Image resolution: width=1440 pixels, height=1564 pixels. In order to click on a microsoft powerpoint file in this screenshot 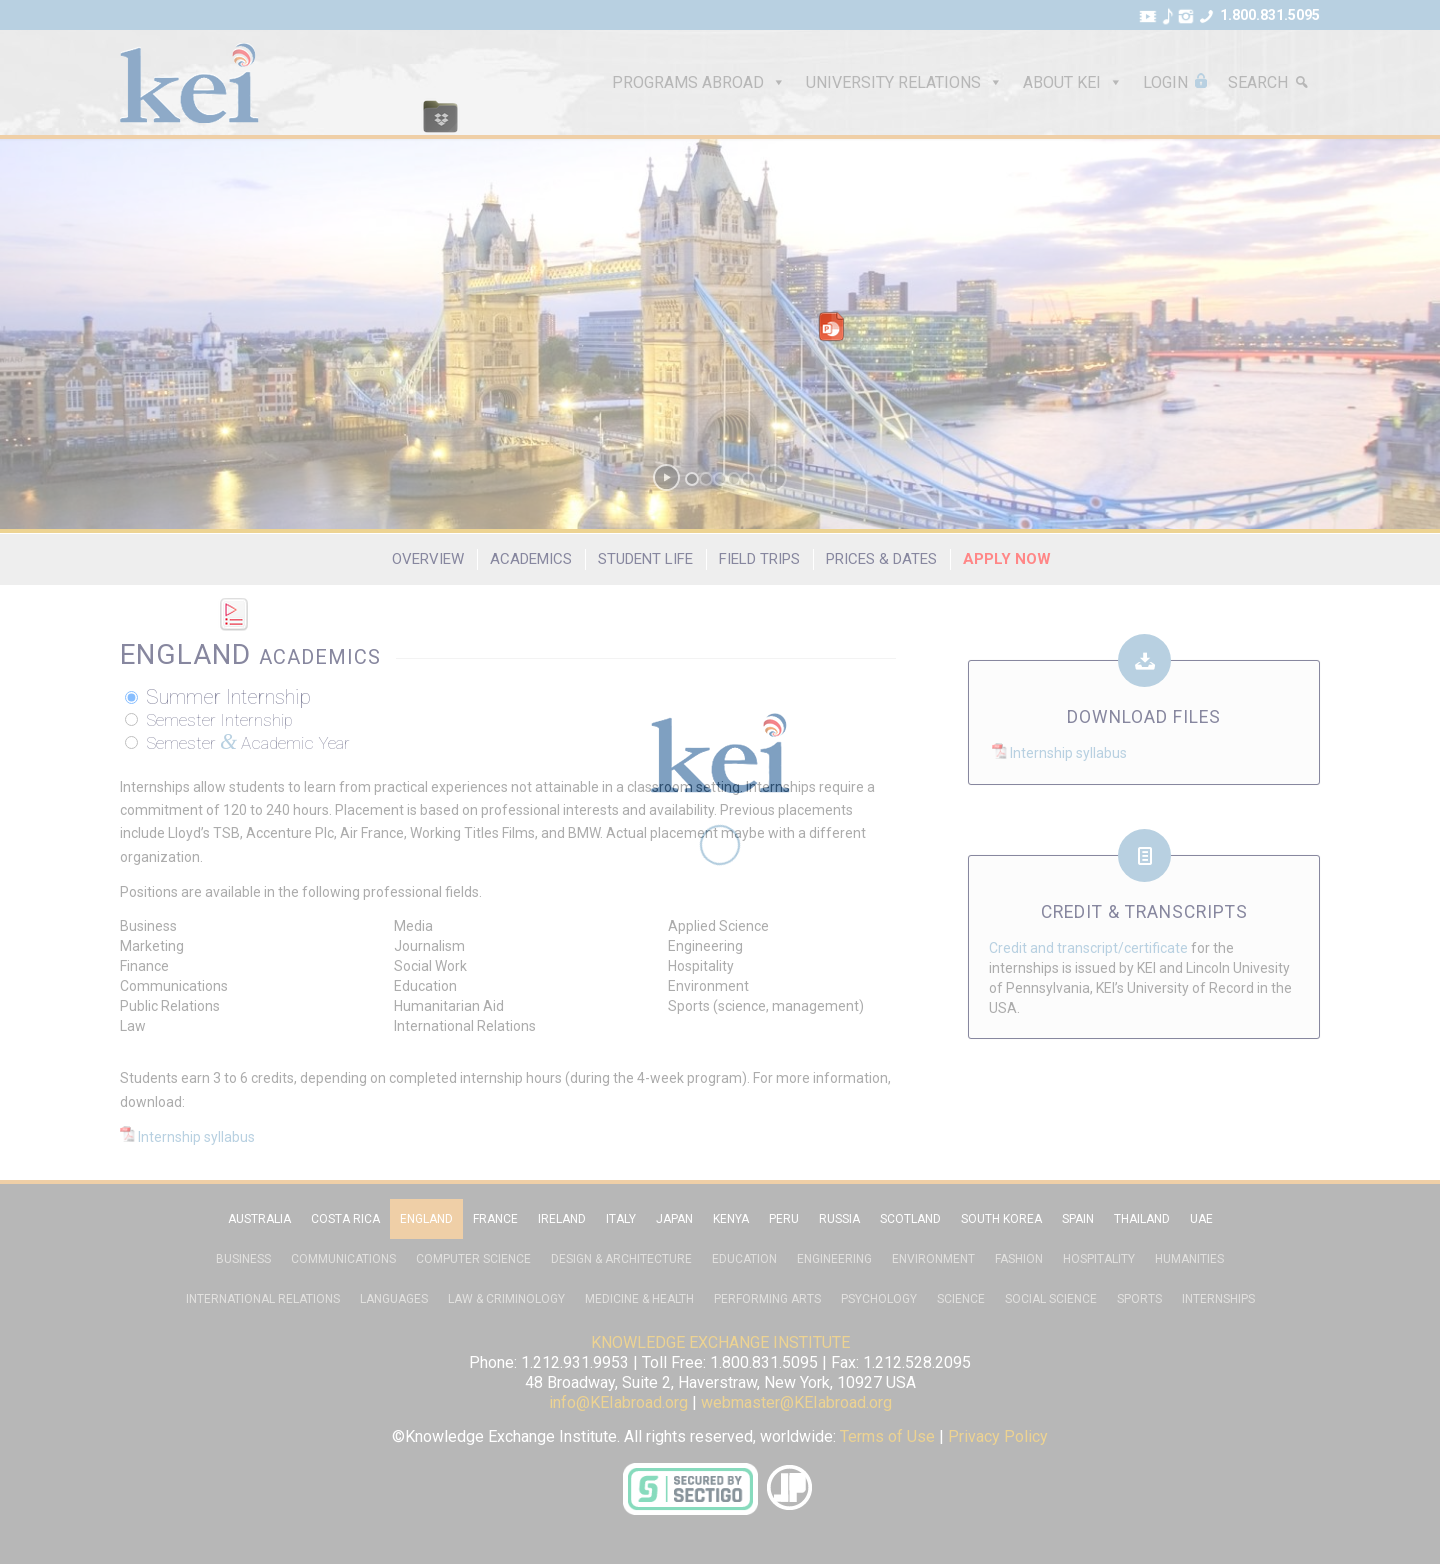, I will do `click(831, 326)`.